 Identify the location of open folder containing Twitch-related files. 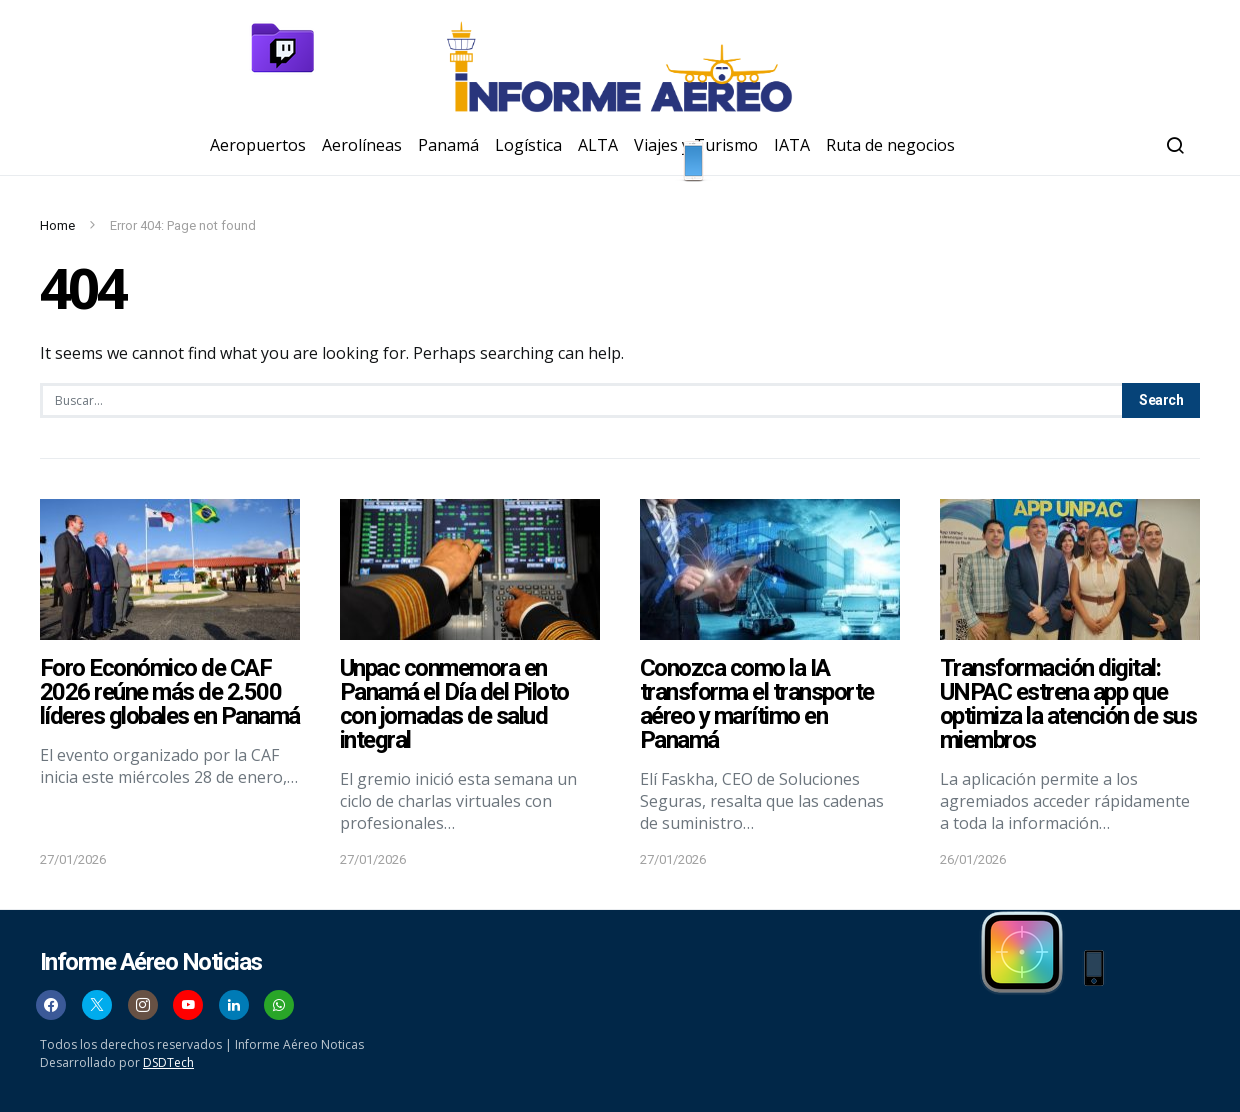
(282, 49).